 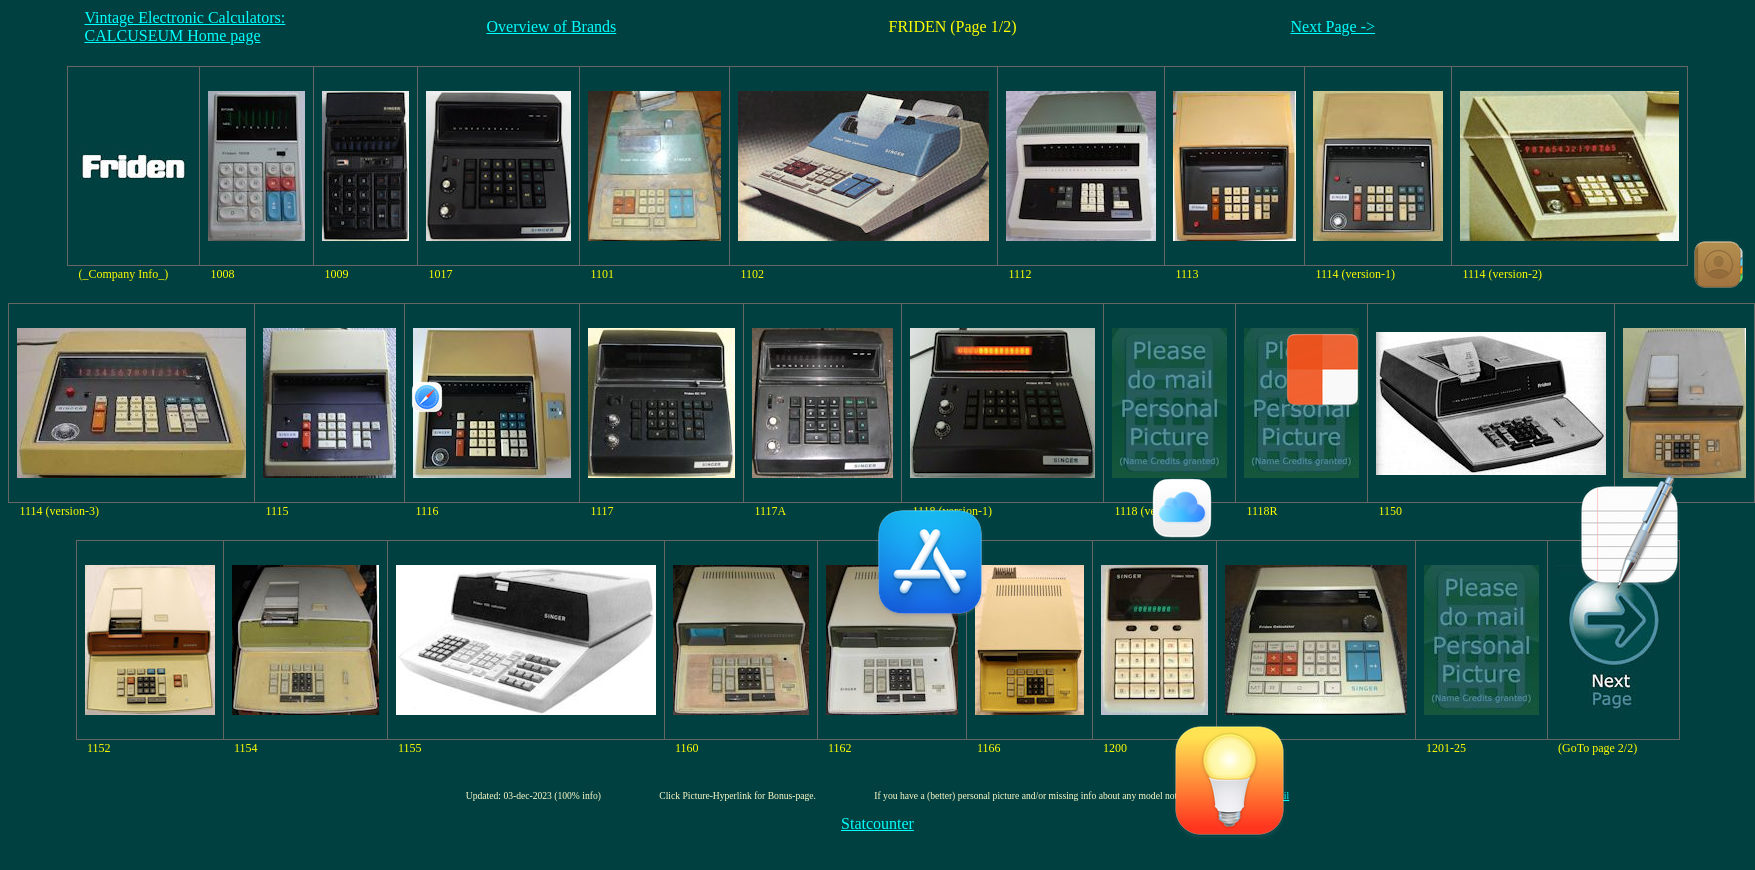 I want to click on switch to the bottom-right workspace, so click(x=1322, y=369).